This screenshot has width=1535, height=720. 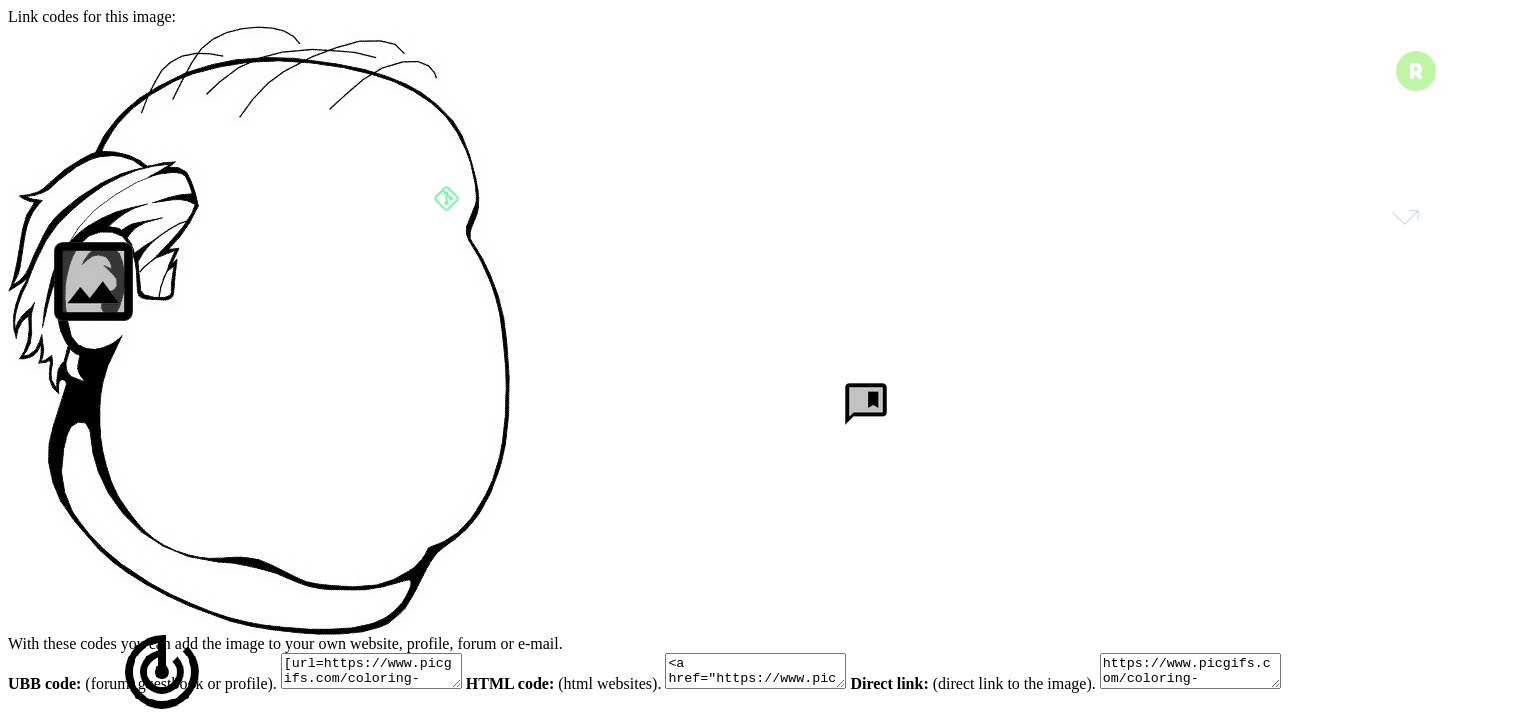 What do you see at coordinates (446, 198) in the screenshot?
I see `access git repository settings` at bounding box center [446, 198].